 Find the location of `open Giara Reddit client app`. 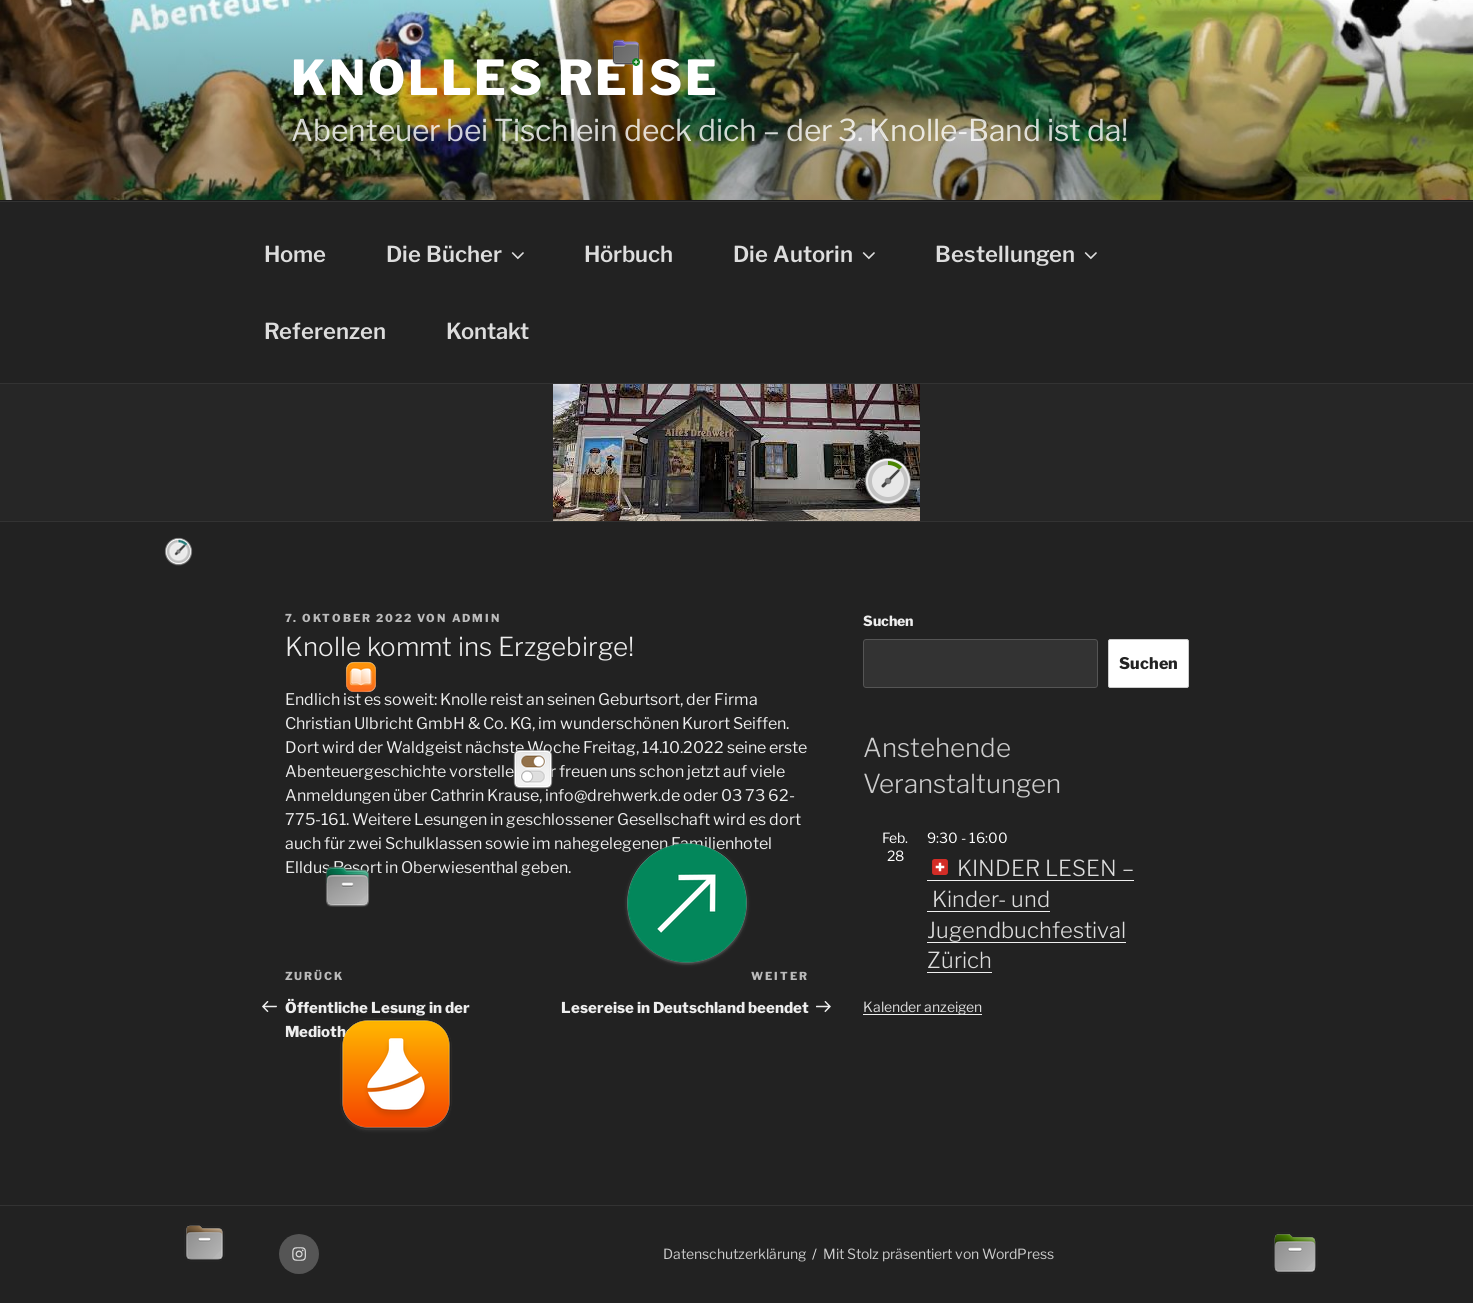

open Giara Reddit client app is located at coordinates (396, 1074).